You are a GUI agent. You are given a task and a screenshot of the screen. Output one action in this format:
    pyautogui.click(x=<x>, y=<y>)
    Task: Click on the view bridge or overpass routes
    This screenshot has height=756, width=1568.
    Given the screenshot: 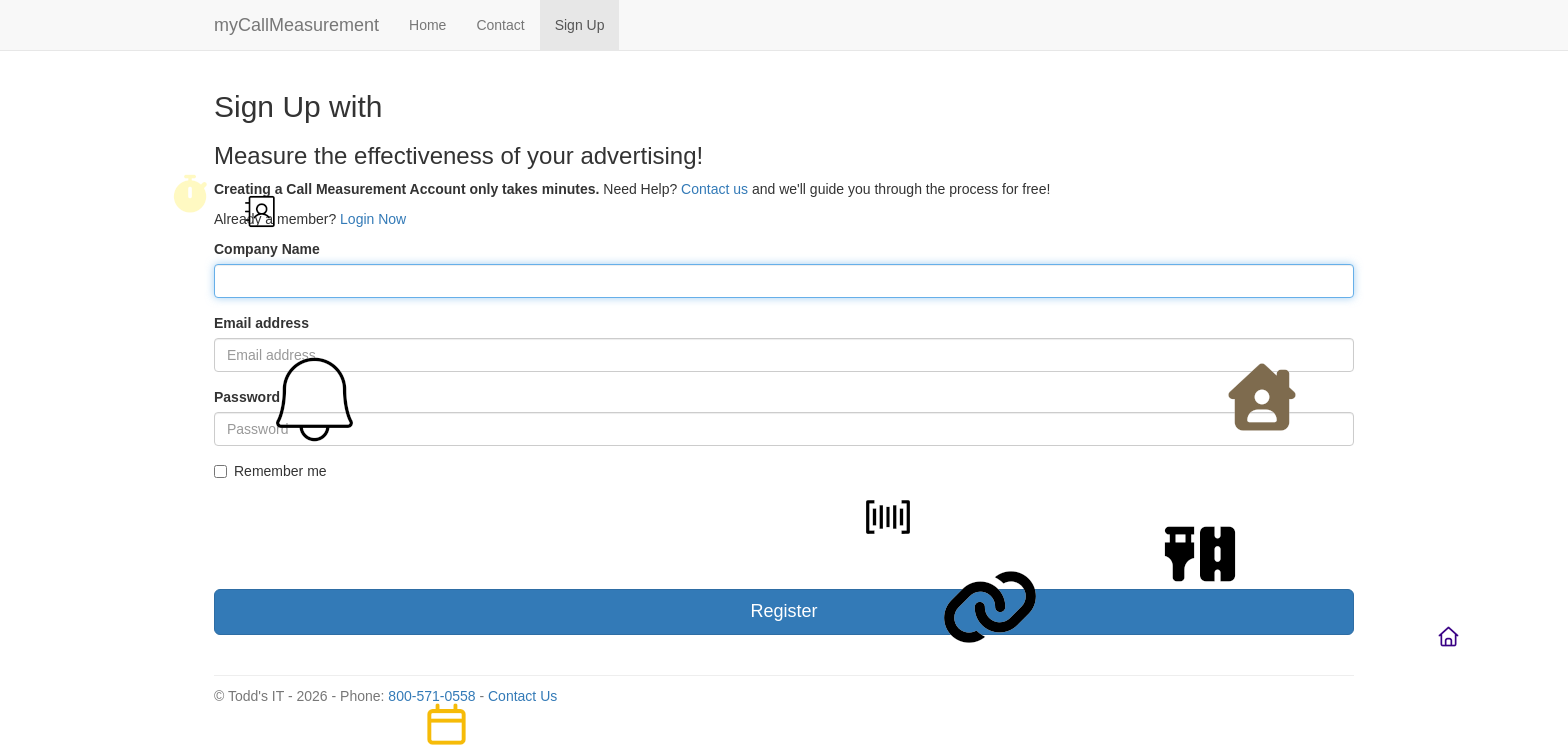 What is the action you would take?
    pyautogui.click(x=1200, y=554)
    